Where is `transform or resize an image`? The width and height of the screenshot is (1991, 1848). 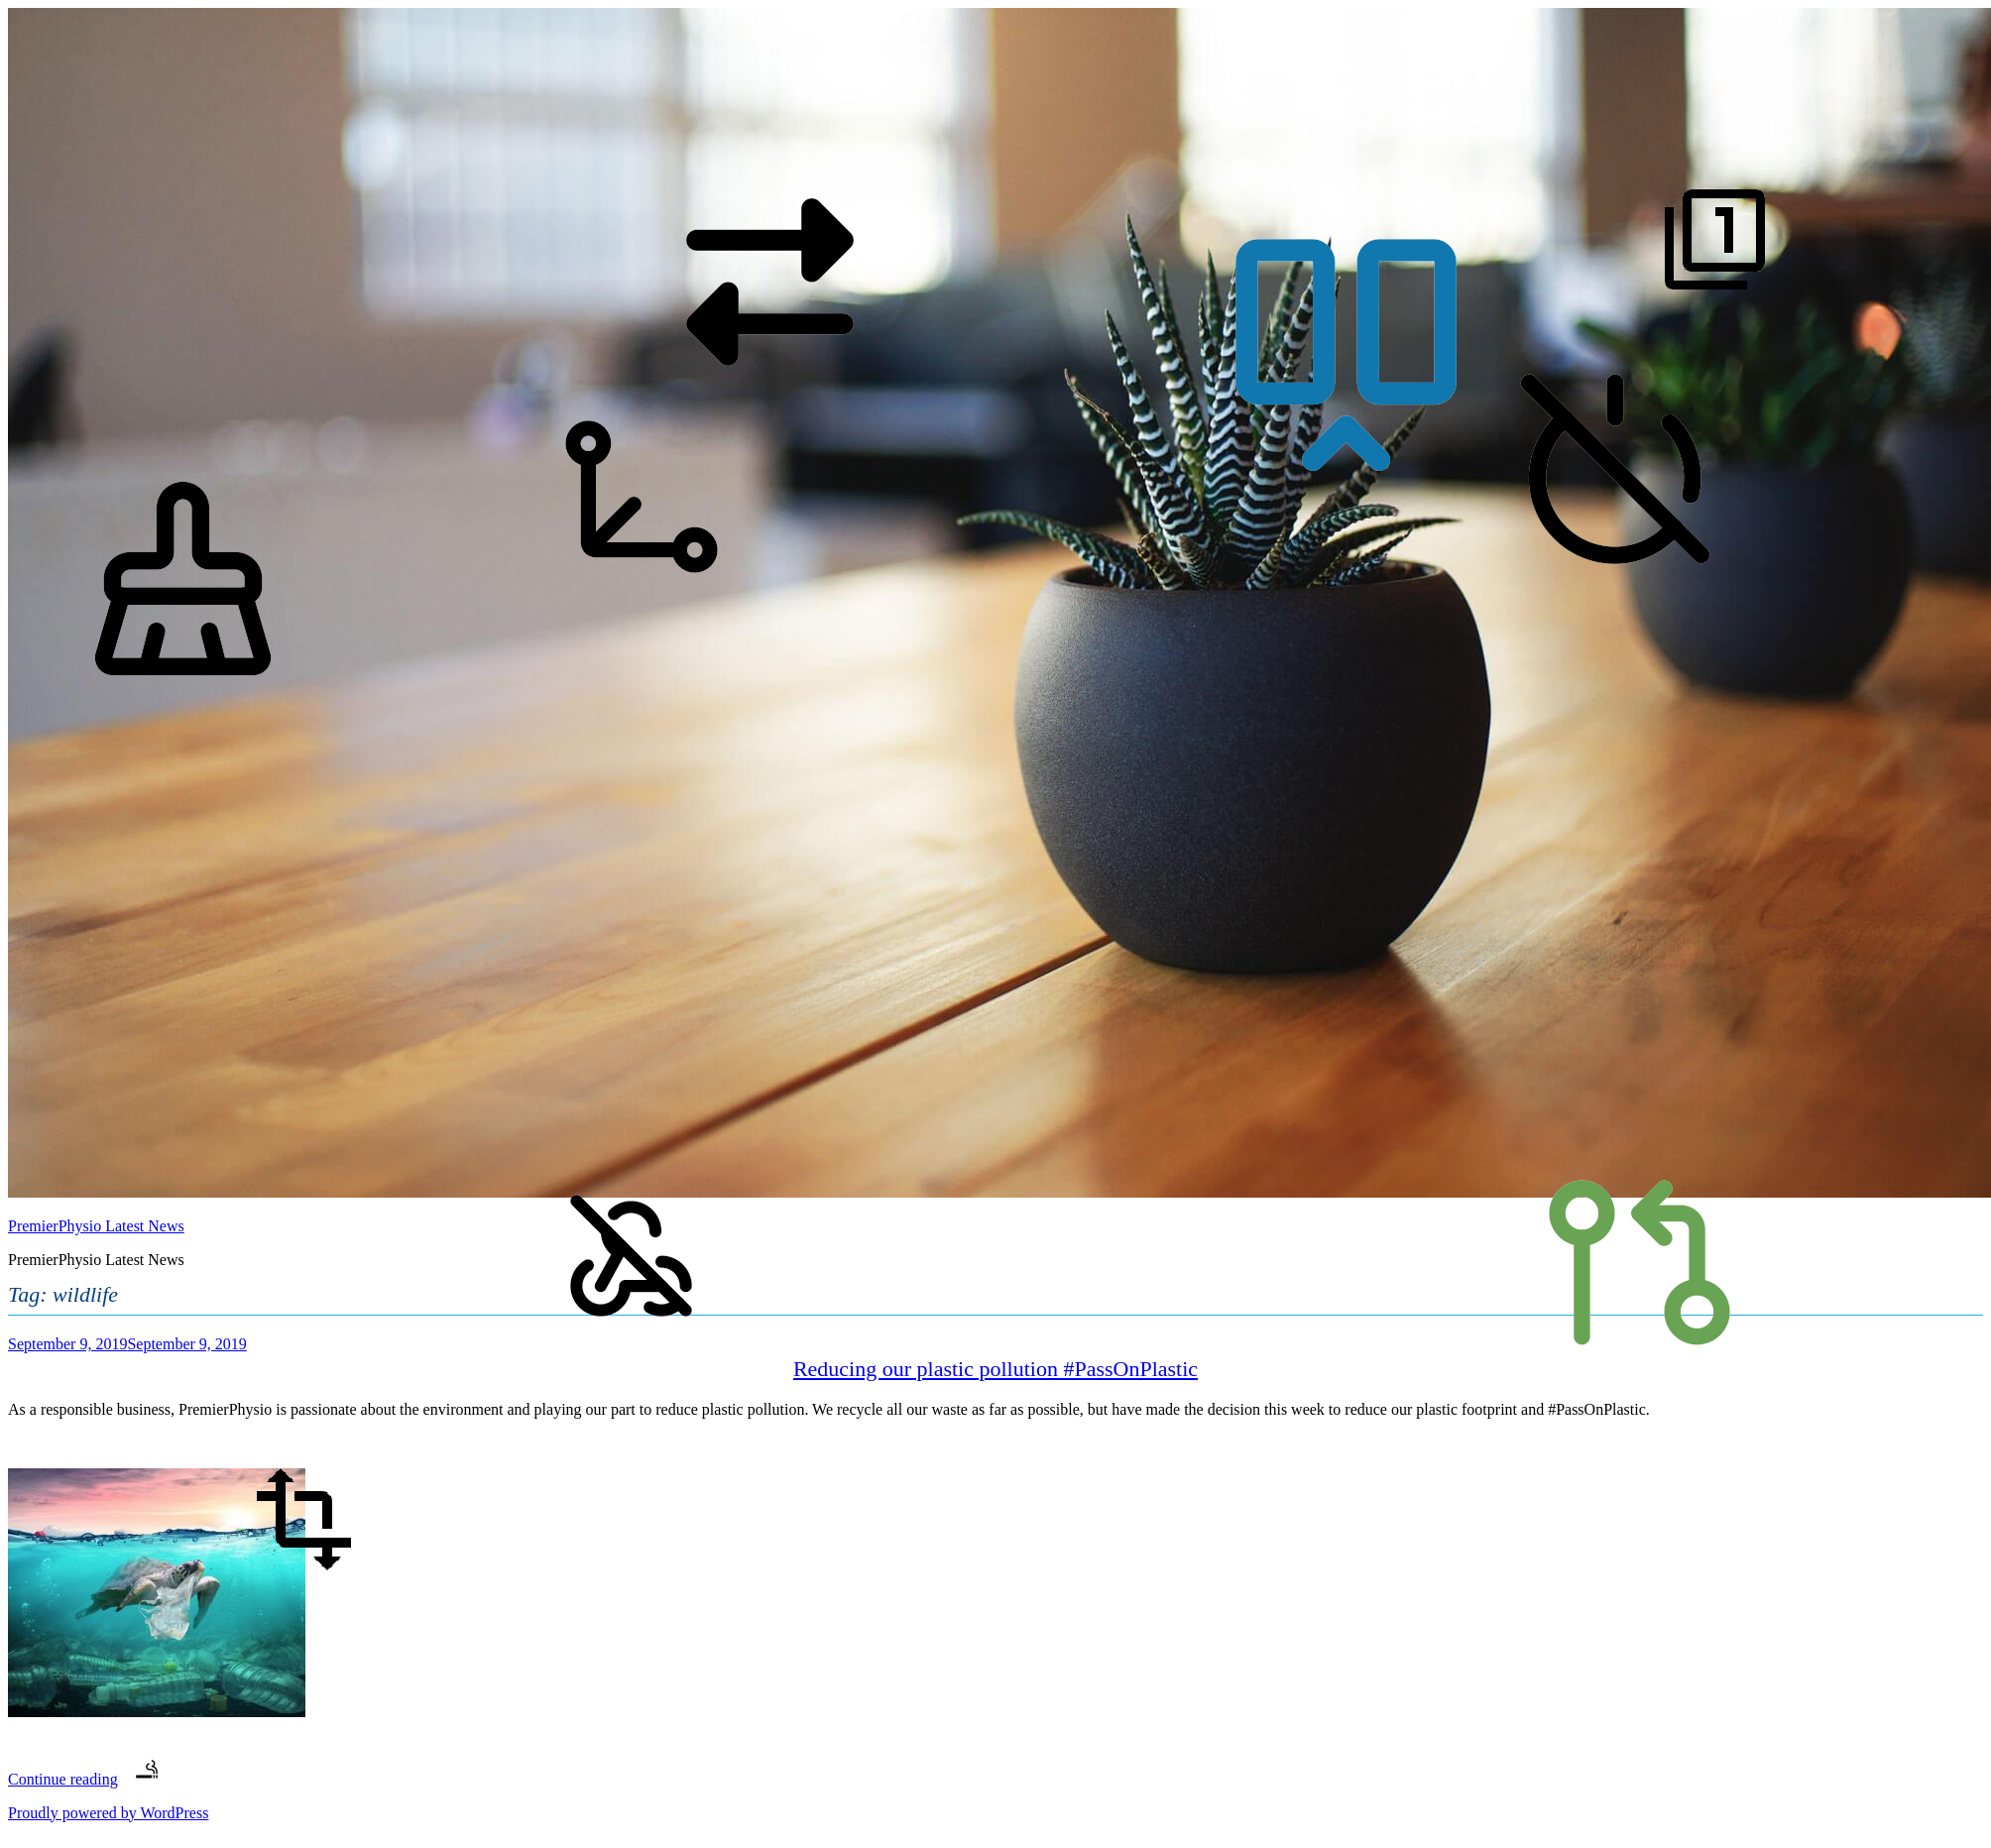 transform or resize an image is located at coordinates (303, 1519).